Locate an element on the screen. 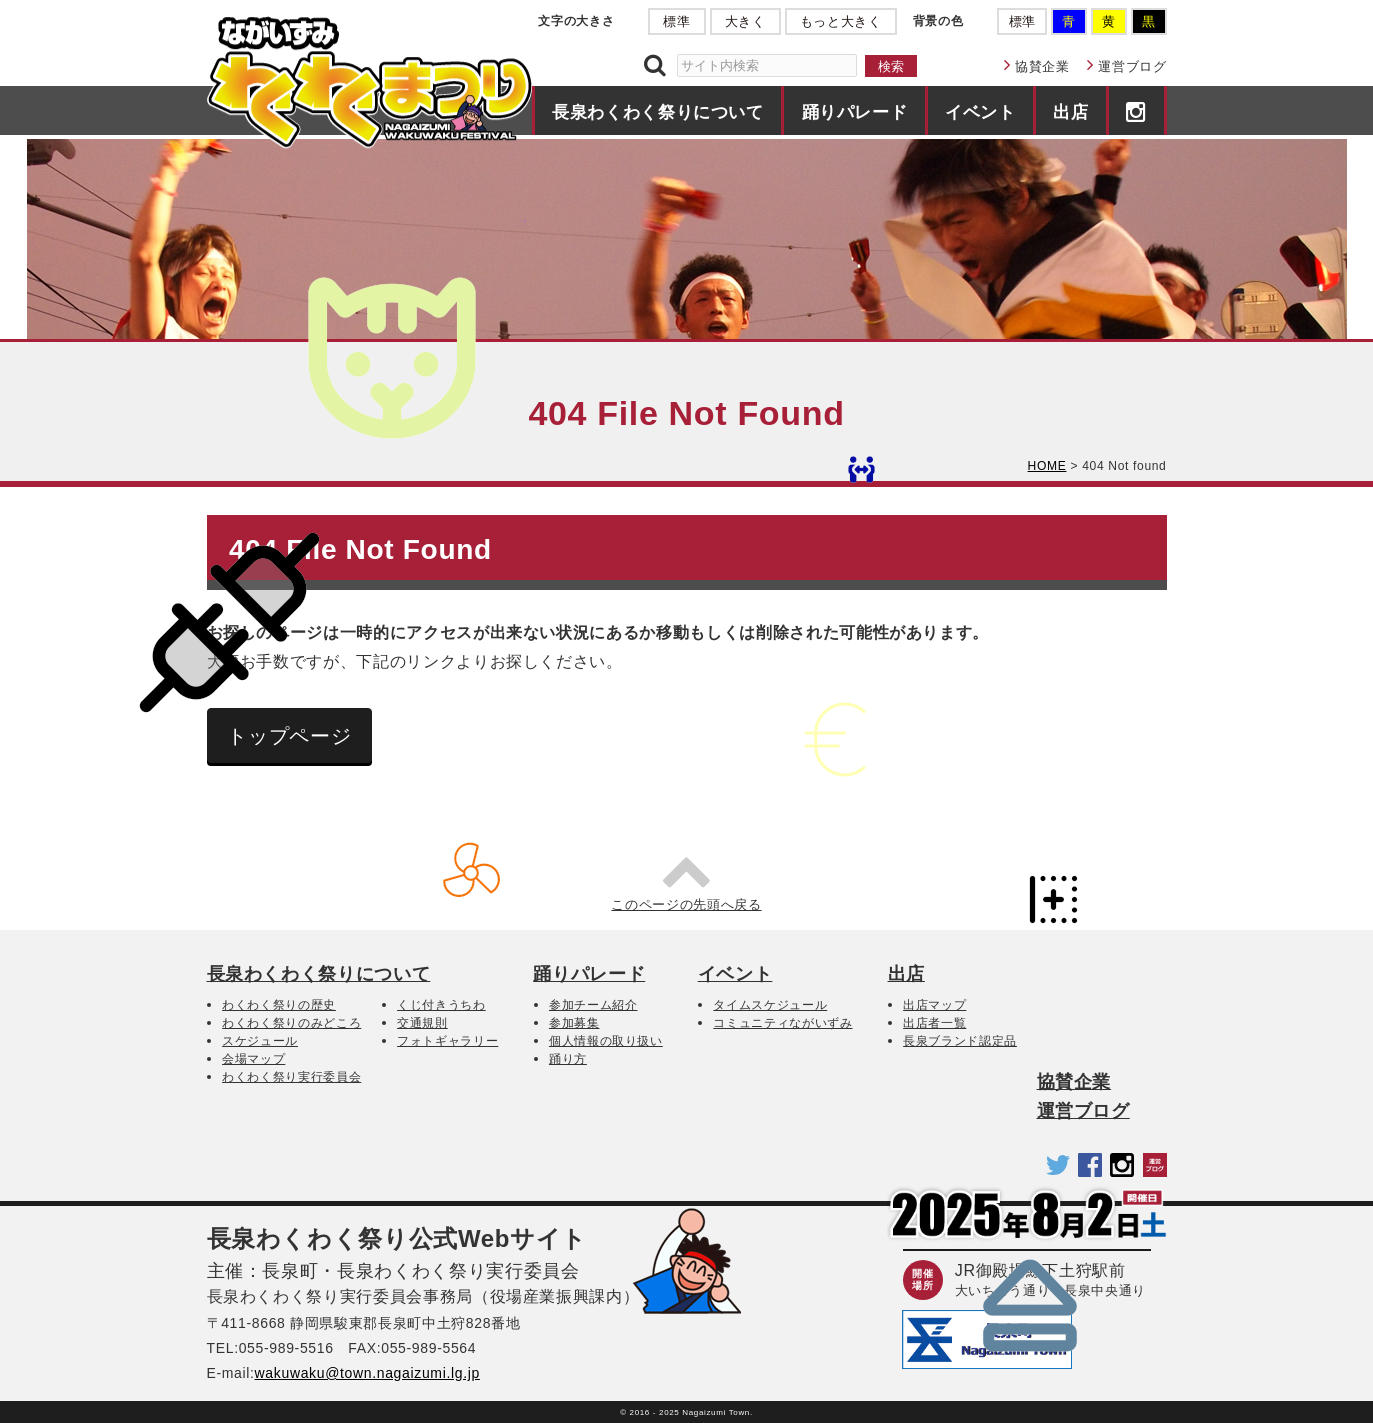 The height and width of the screenshot is (1423, 1373). connect or manage device connections is located at coordinates (229, 622).